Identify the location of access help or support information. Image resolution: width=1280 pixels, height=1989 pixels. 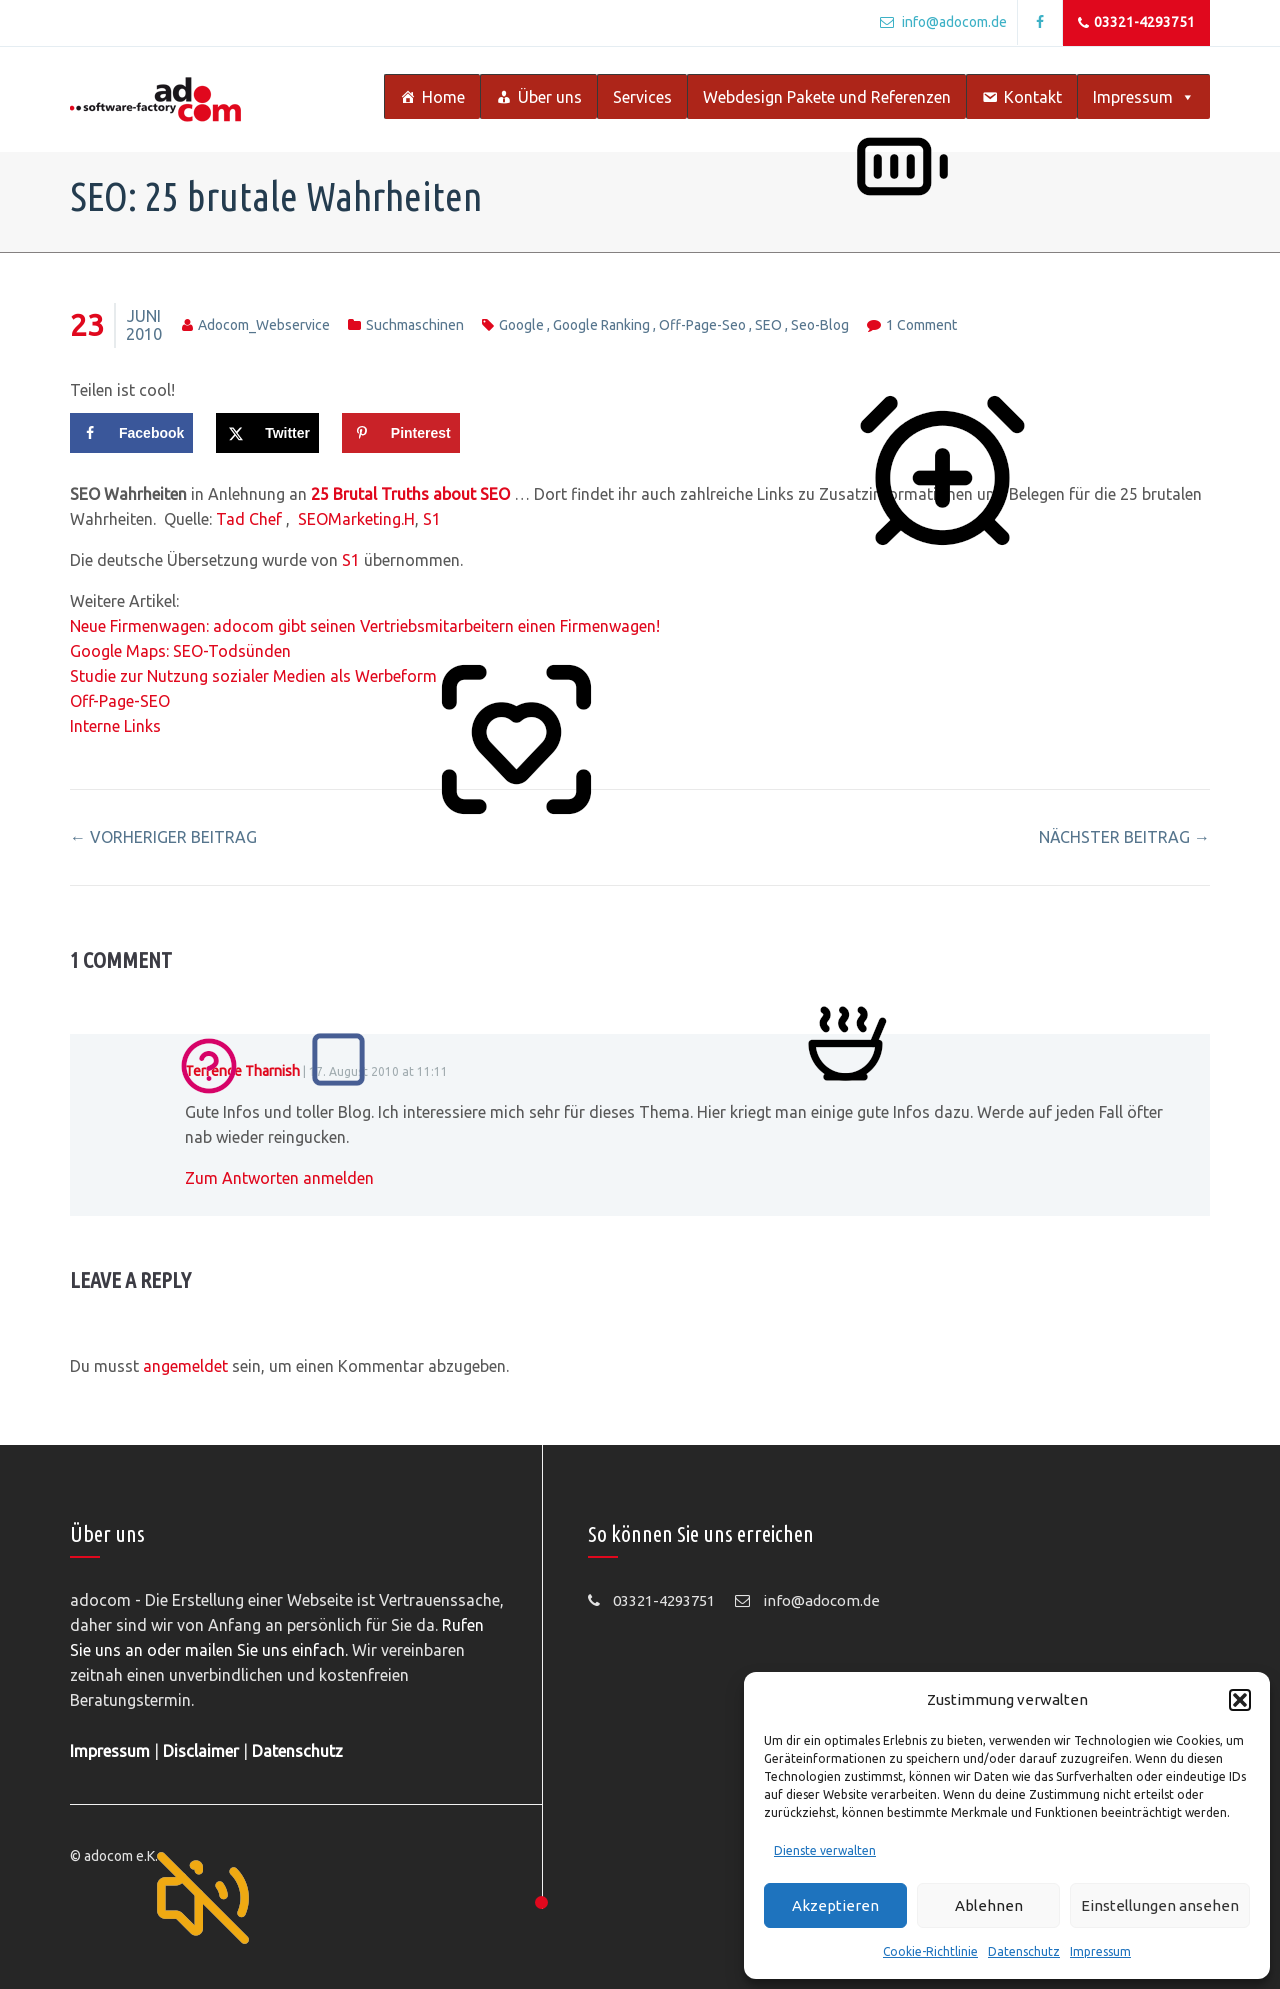
(209, 1066).